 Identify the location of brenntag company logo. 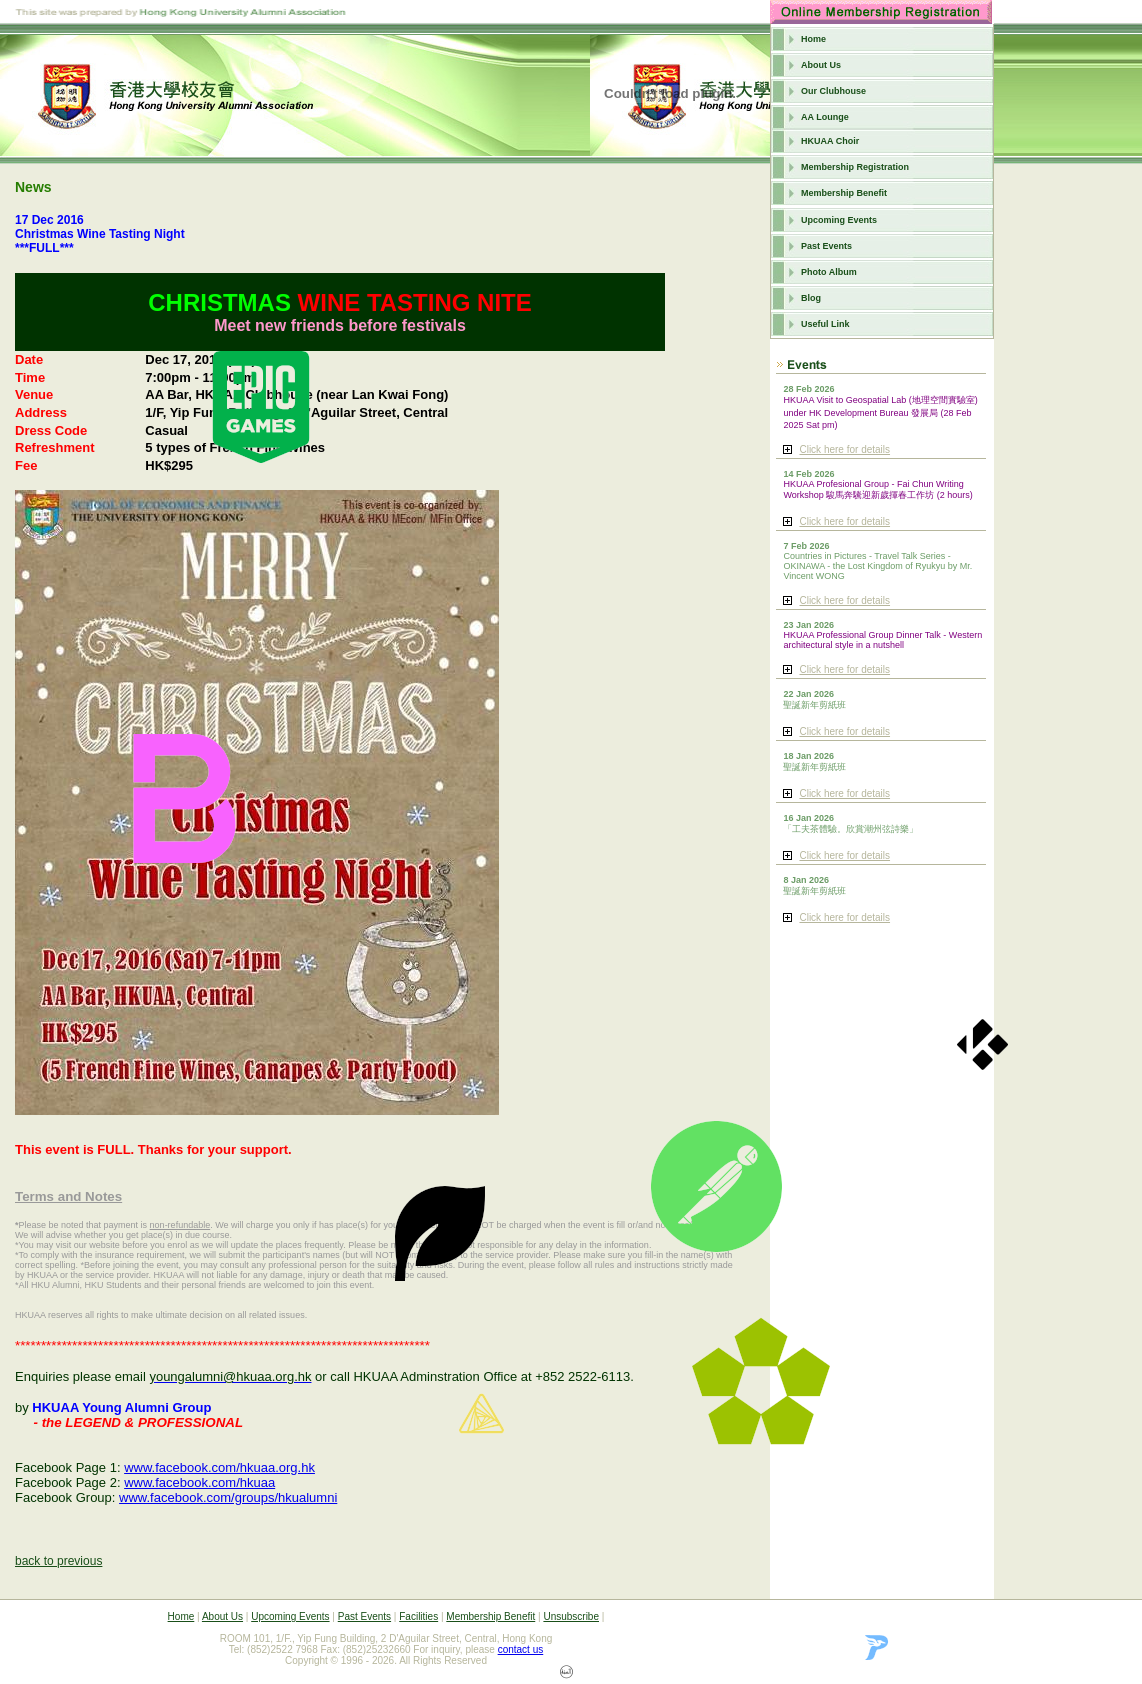
(184, 798).